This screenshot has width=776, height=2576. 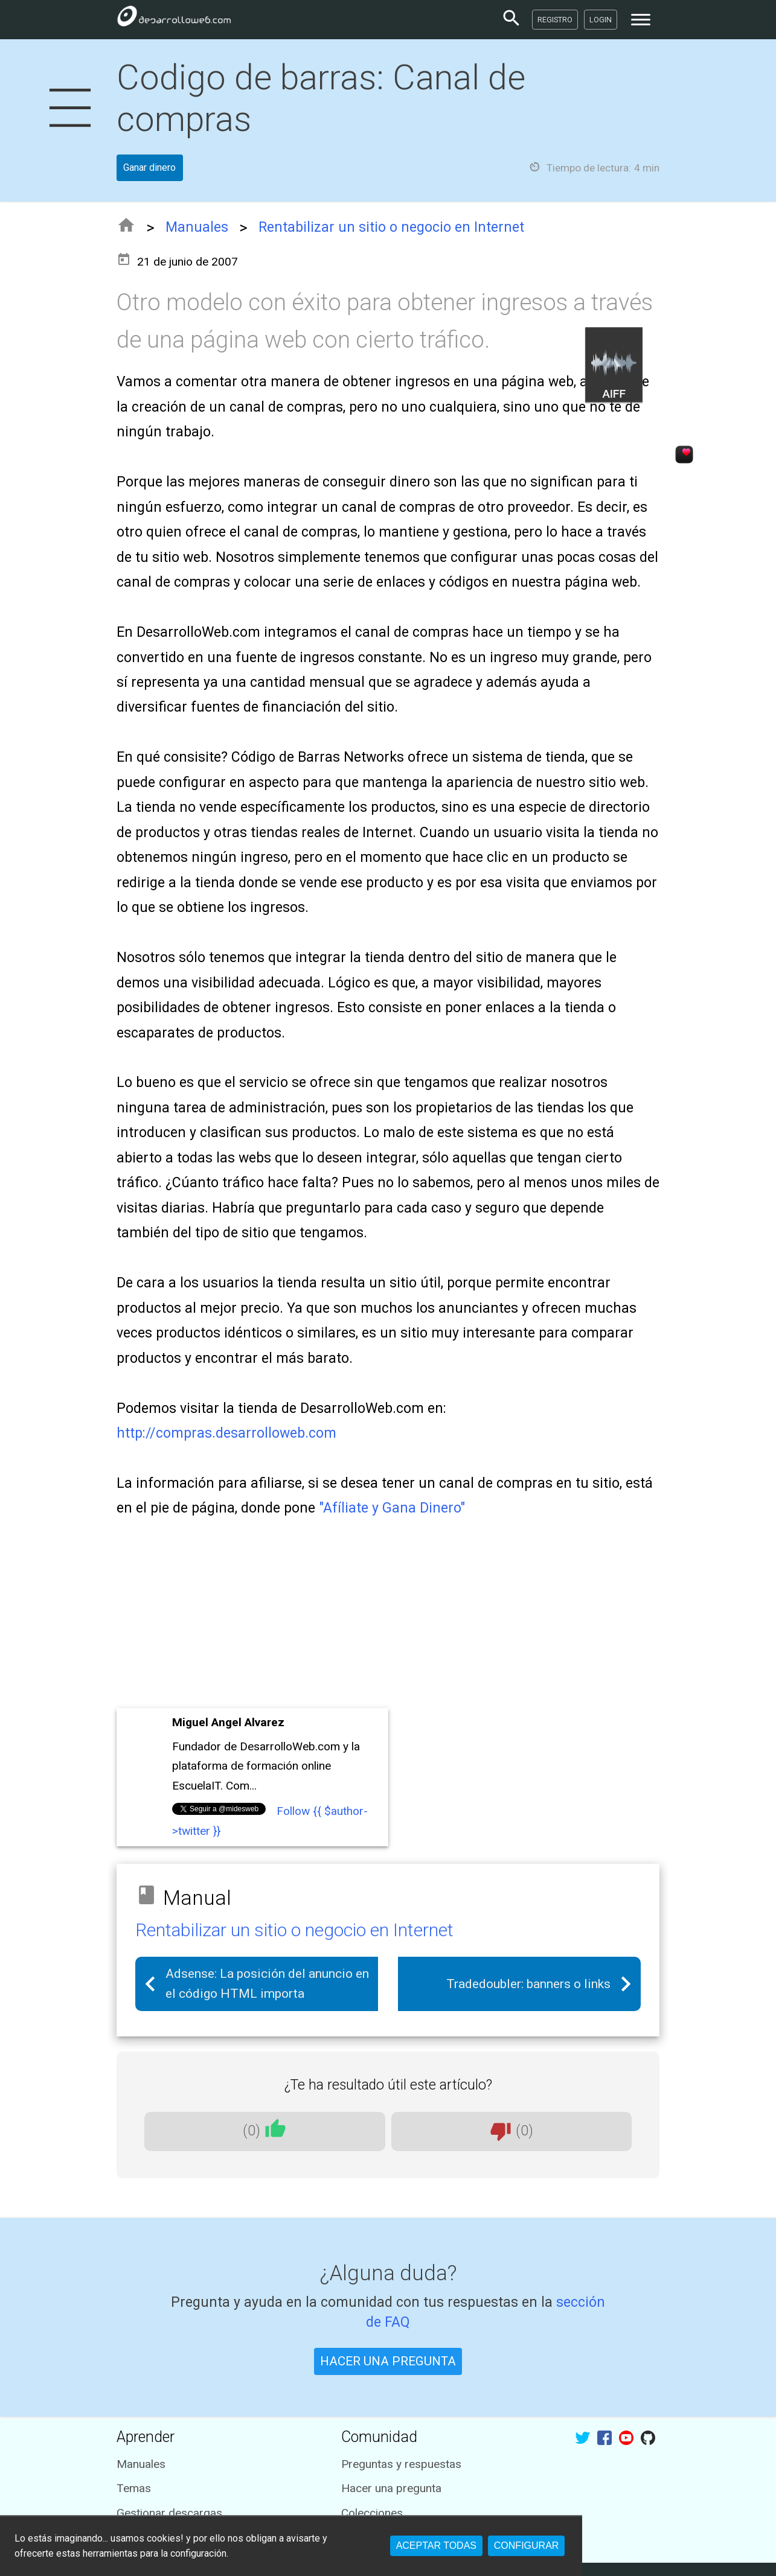 What do you see at coordinates (684, 454) in the screenshot?
I see `open the health app` at bounding box center [684, 454].